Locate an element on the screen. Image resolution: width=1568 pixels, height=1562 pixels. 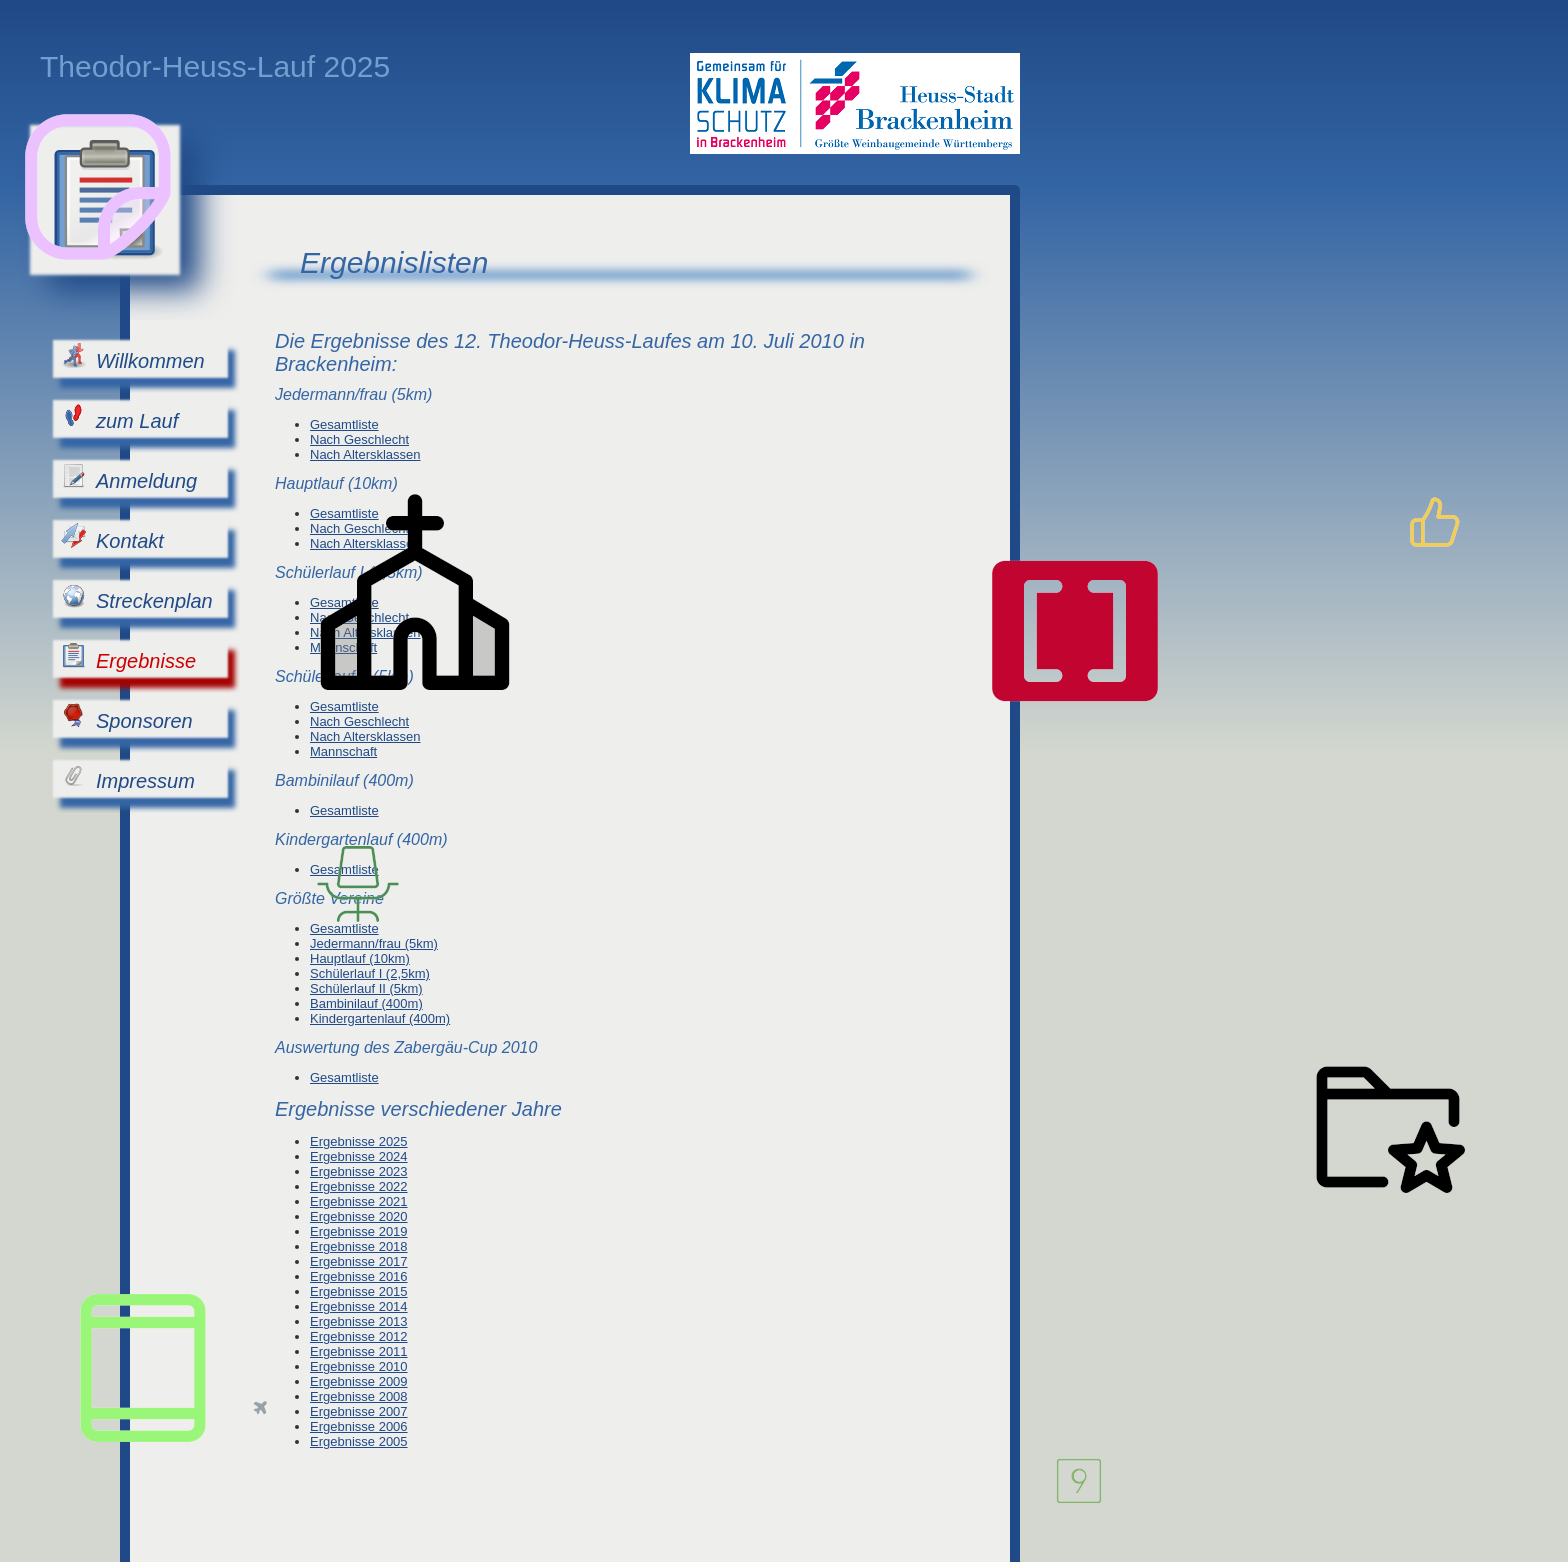
add a sticker to your message is located at coordinates (98, 187).